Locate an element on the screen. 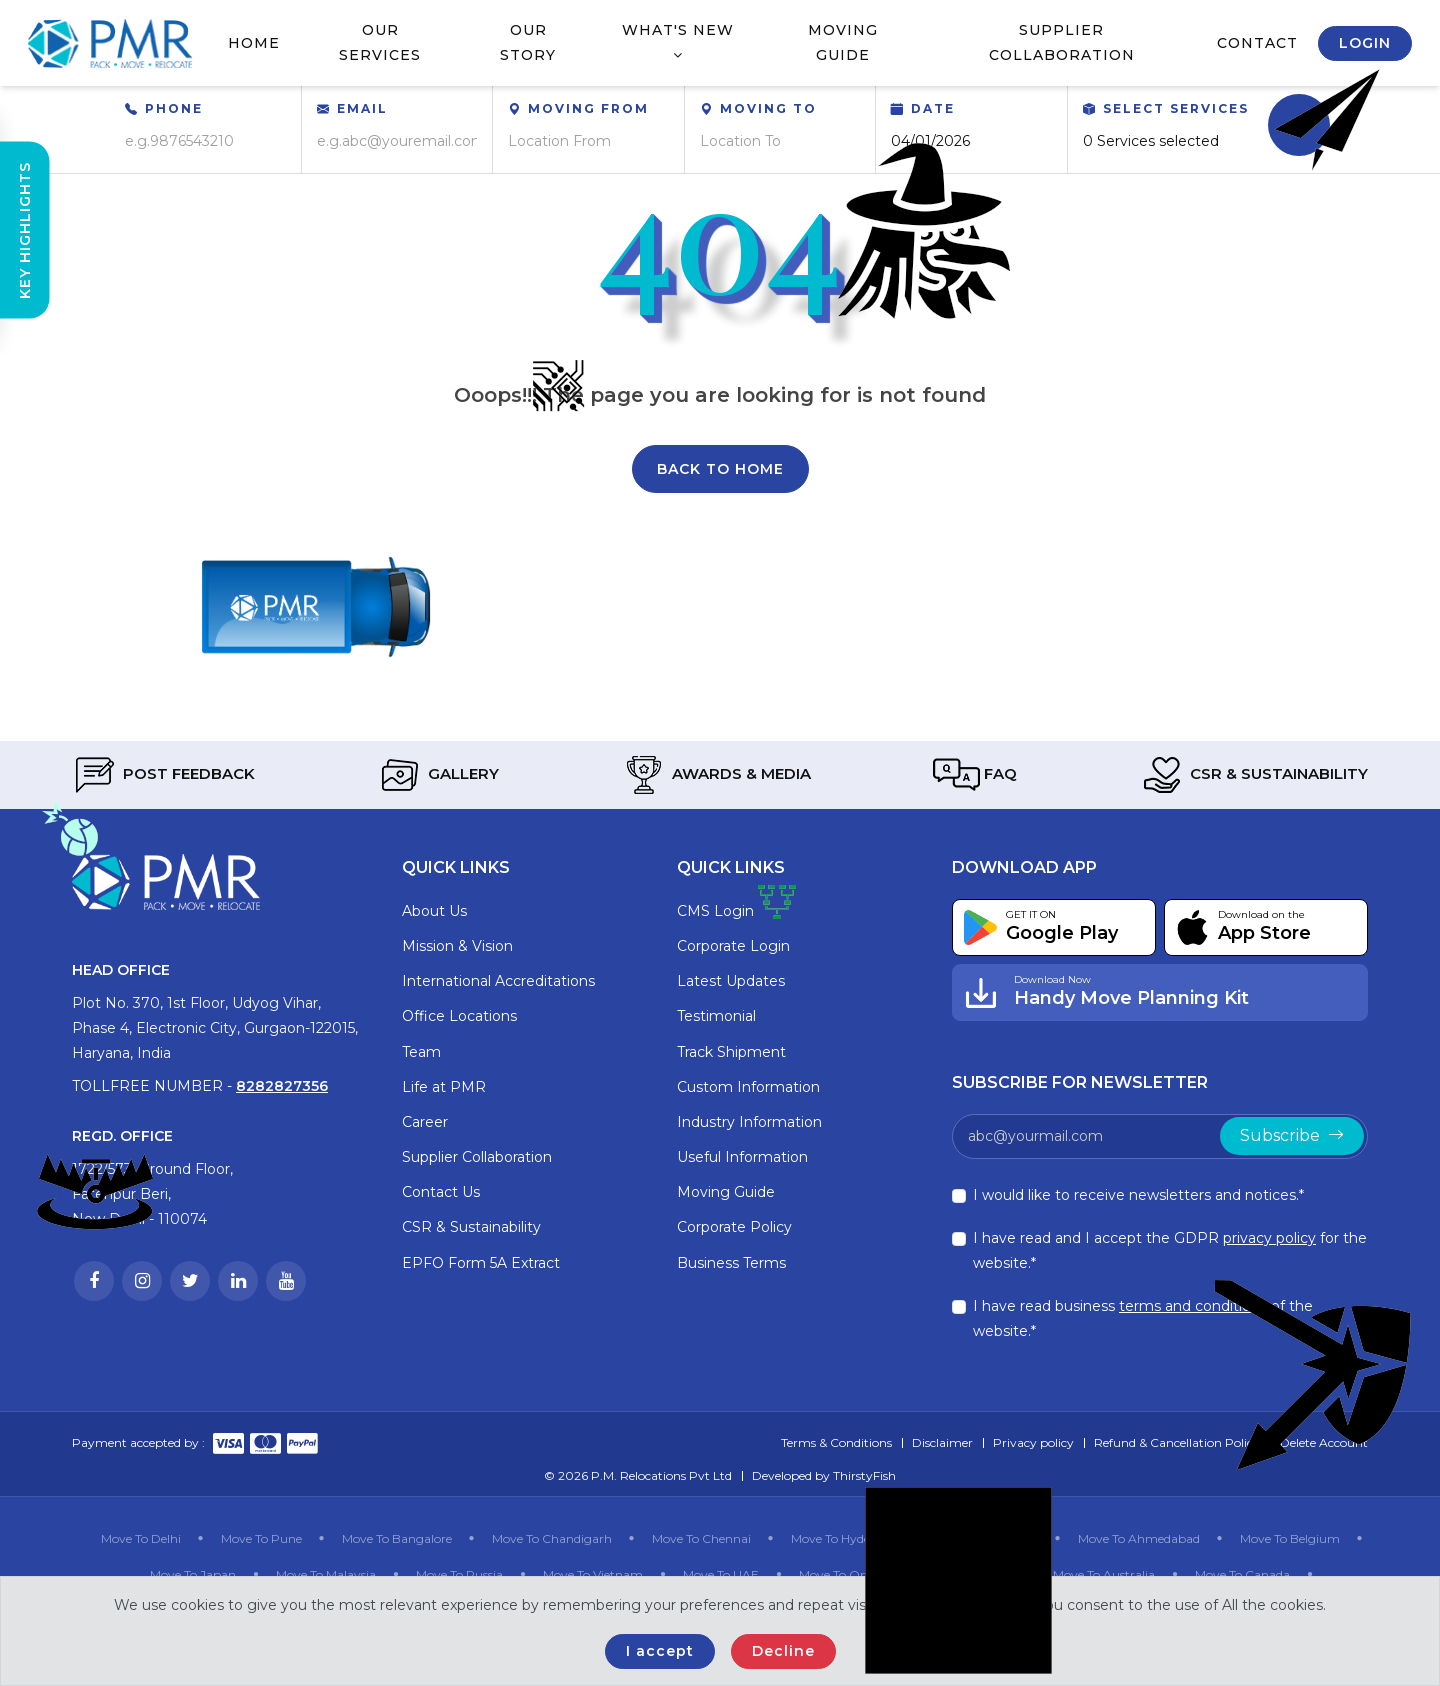 This screenshot has height=1686, width=1440. access halloween or spooky themed content is located at coordinates (924, 231).